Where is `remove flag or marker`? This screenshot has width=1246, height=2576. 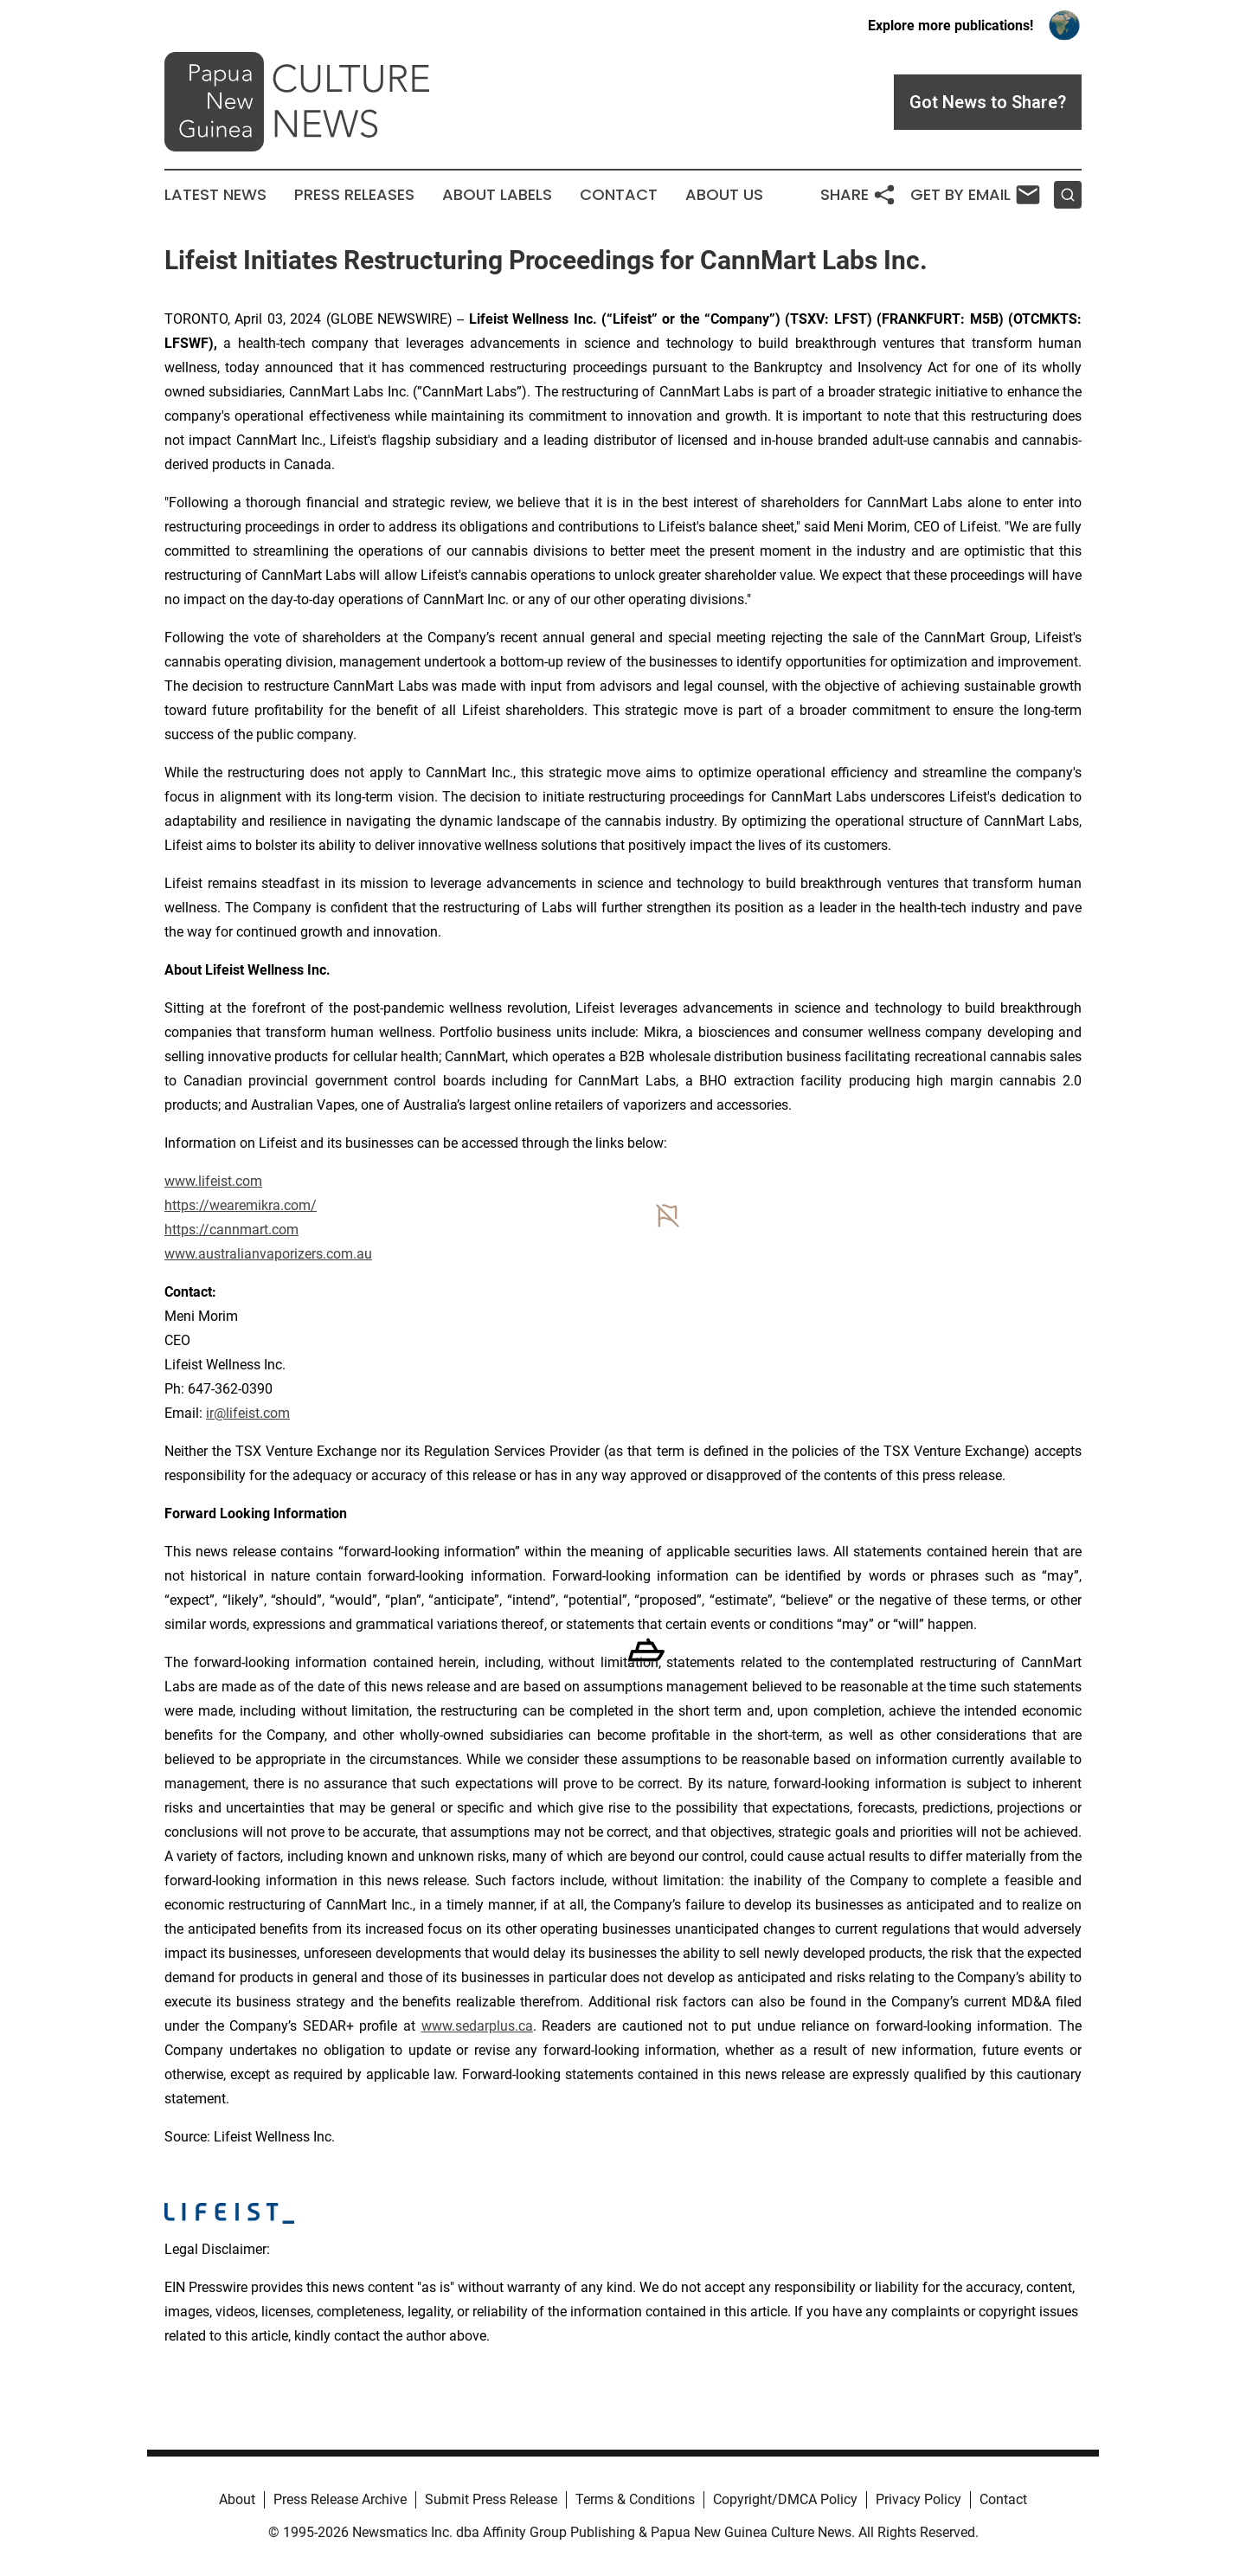
remove flag or marker is located at coordinates (667, 1215).